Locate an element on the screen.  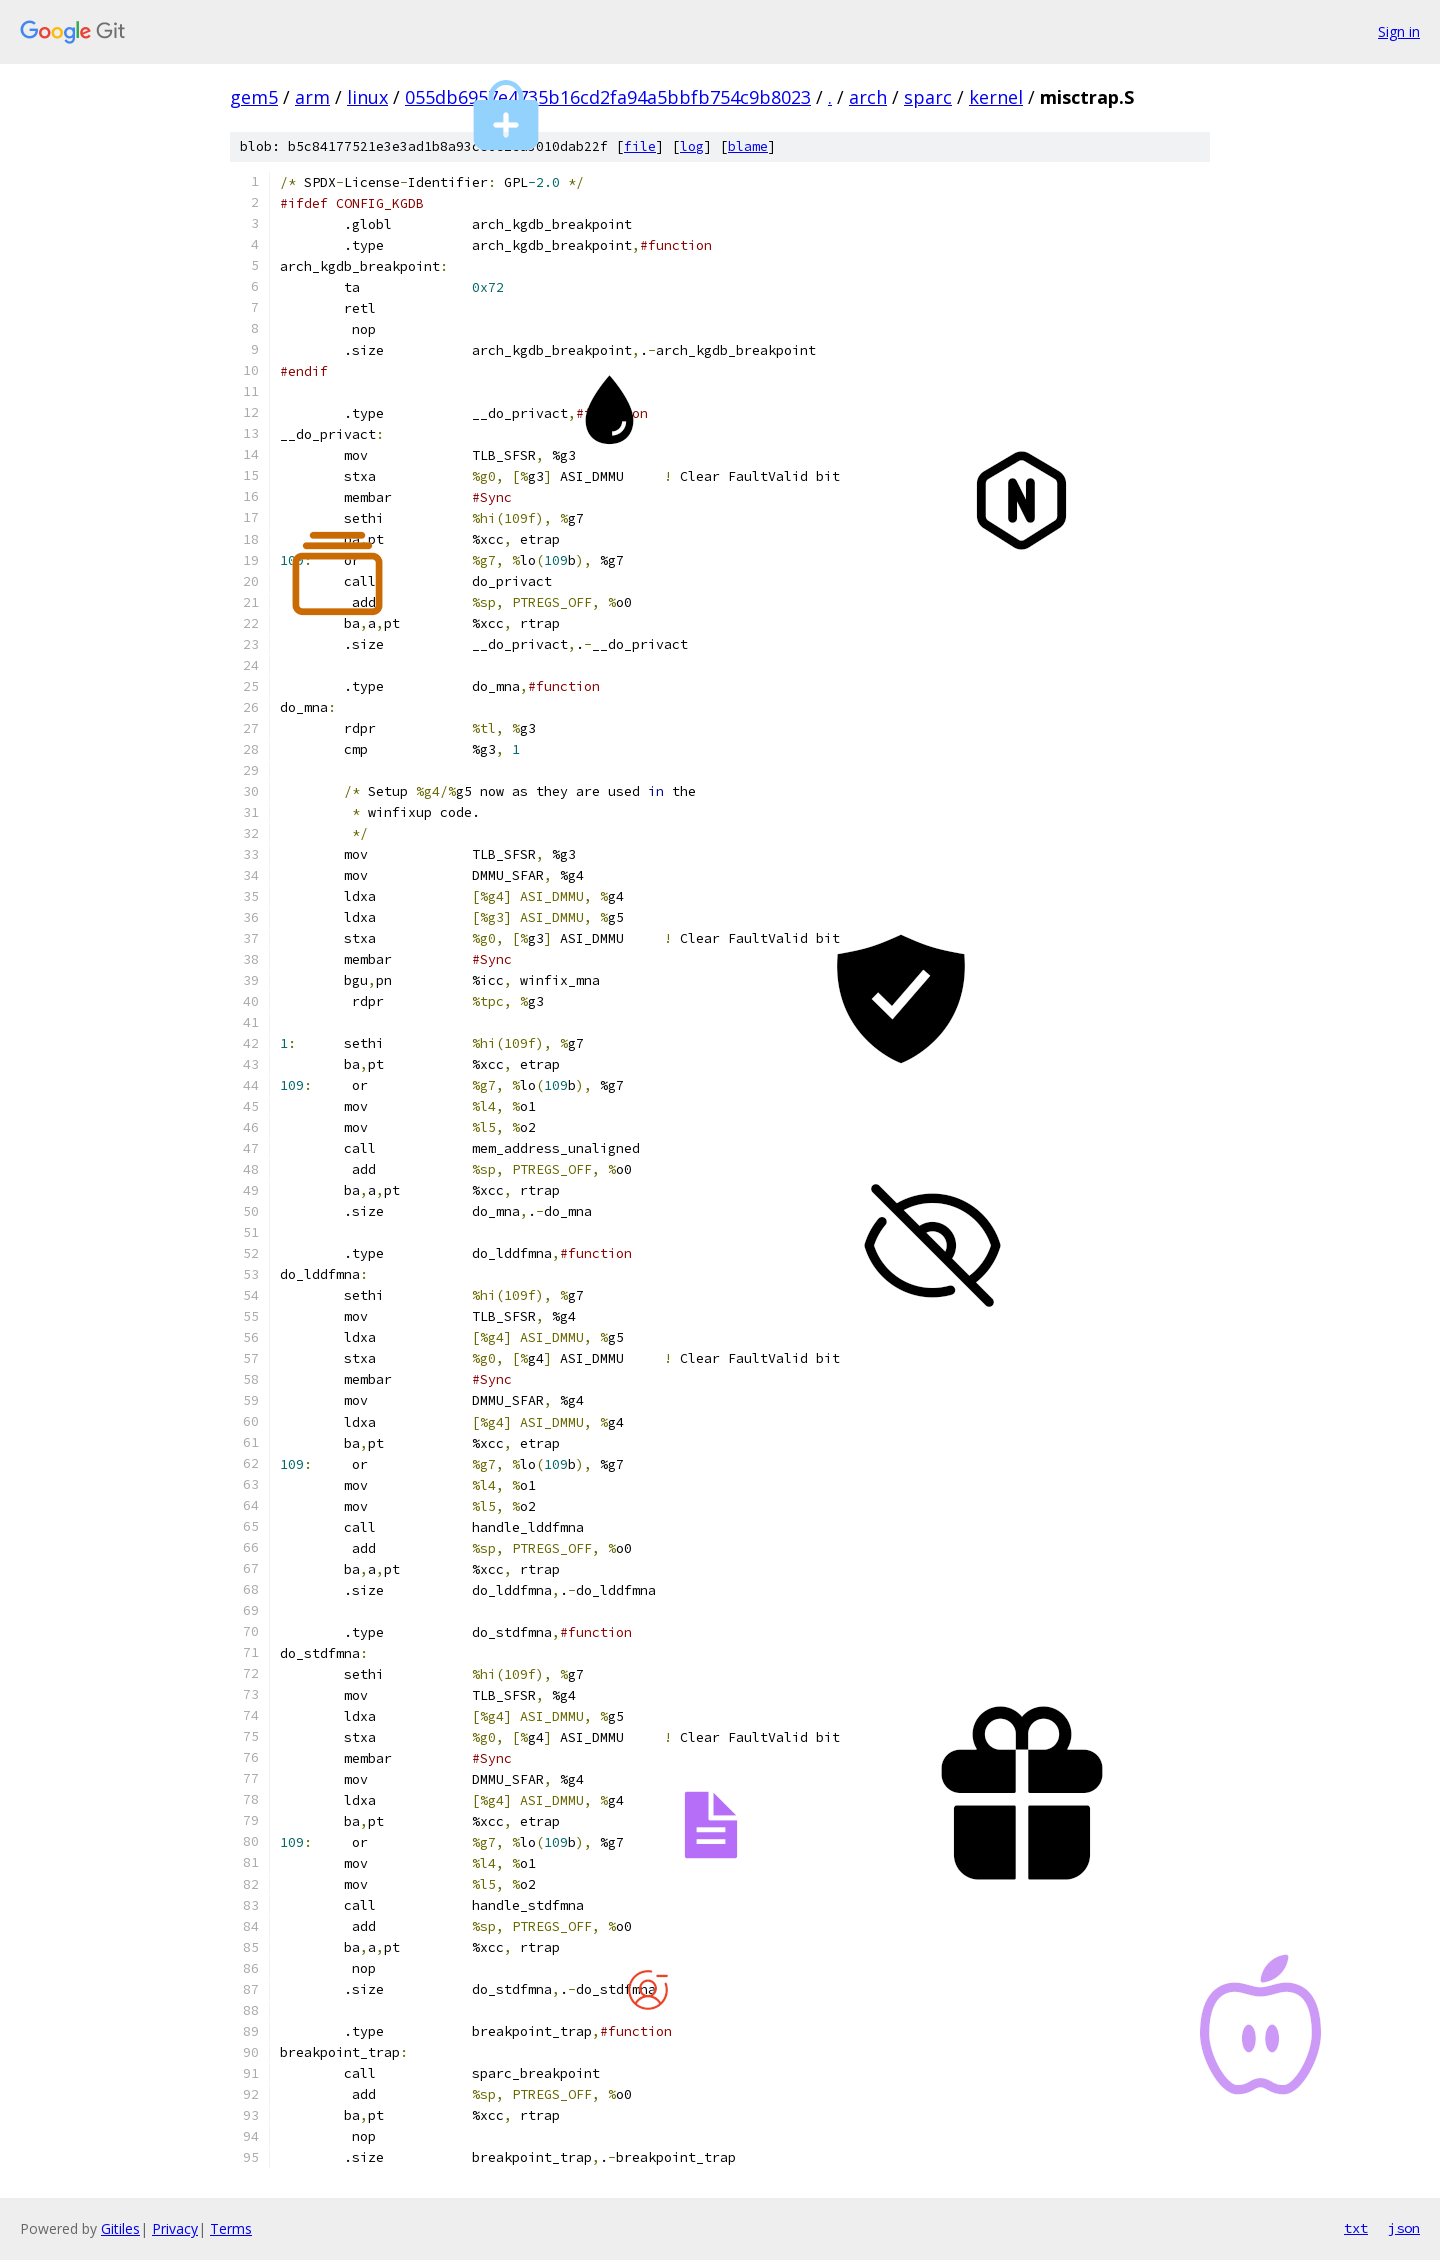
indicates water usage or hydration tracking is located at coordinates (609, 410).